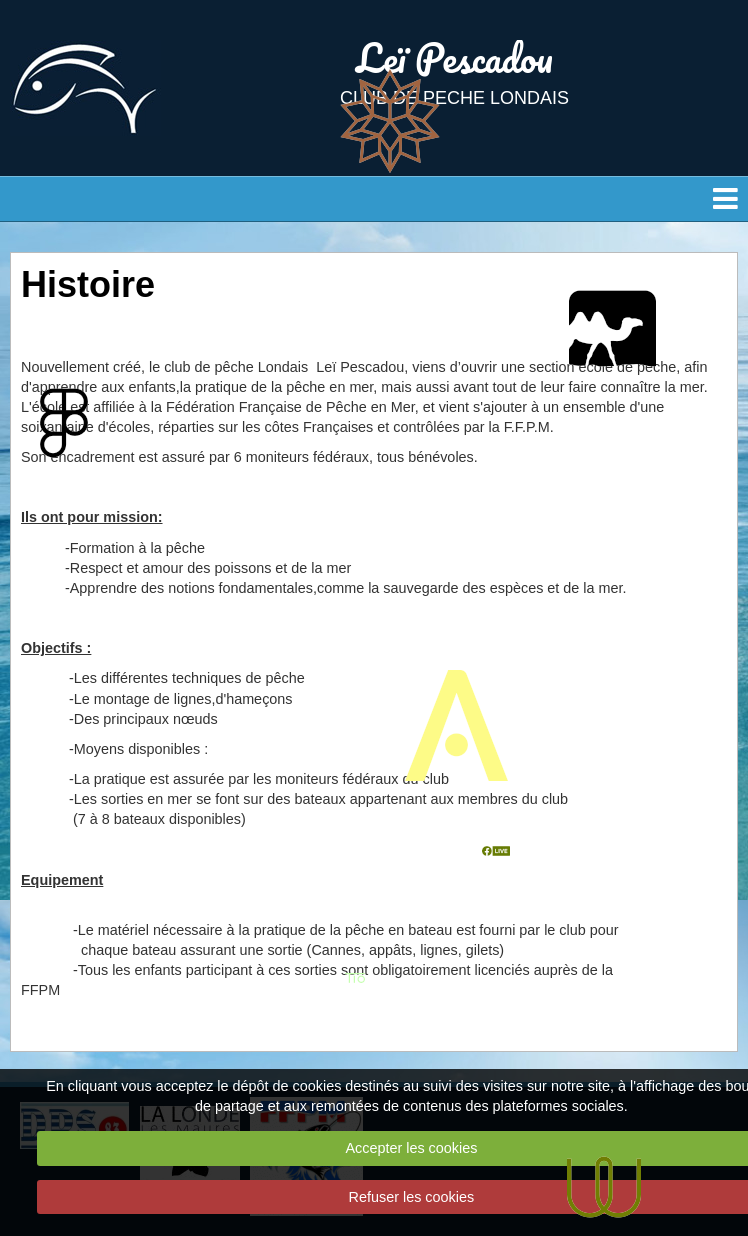  I want to click on OCaml programming language logo, so click(612, 328).